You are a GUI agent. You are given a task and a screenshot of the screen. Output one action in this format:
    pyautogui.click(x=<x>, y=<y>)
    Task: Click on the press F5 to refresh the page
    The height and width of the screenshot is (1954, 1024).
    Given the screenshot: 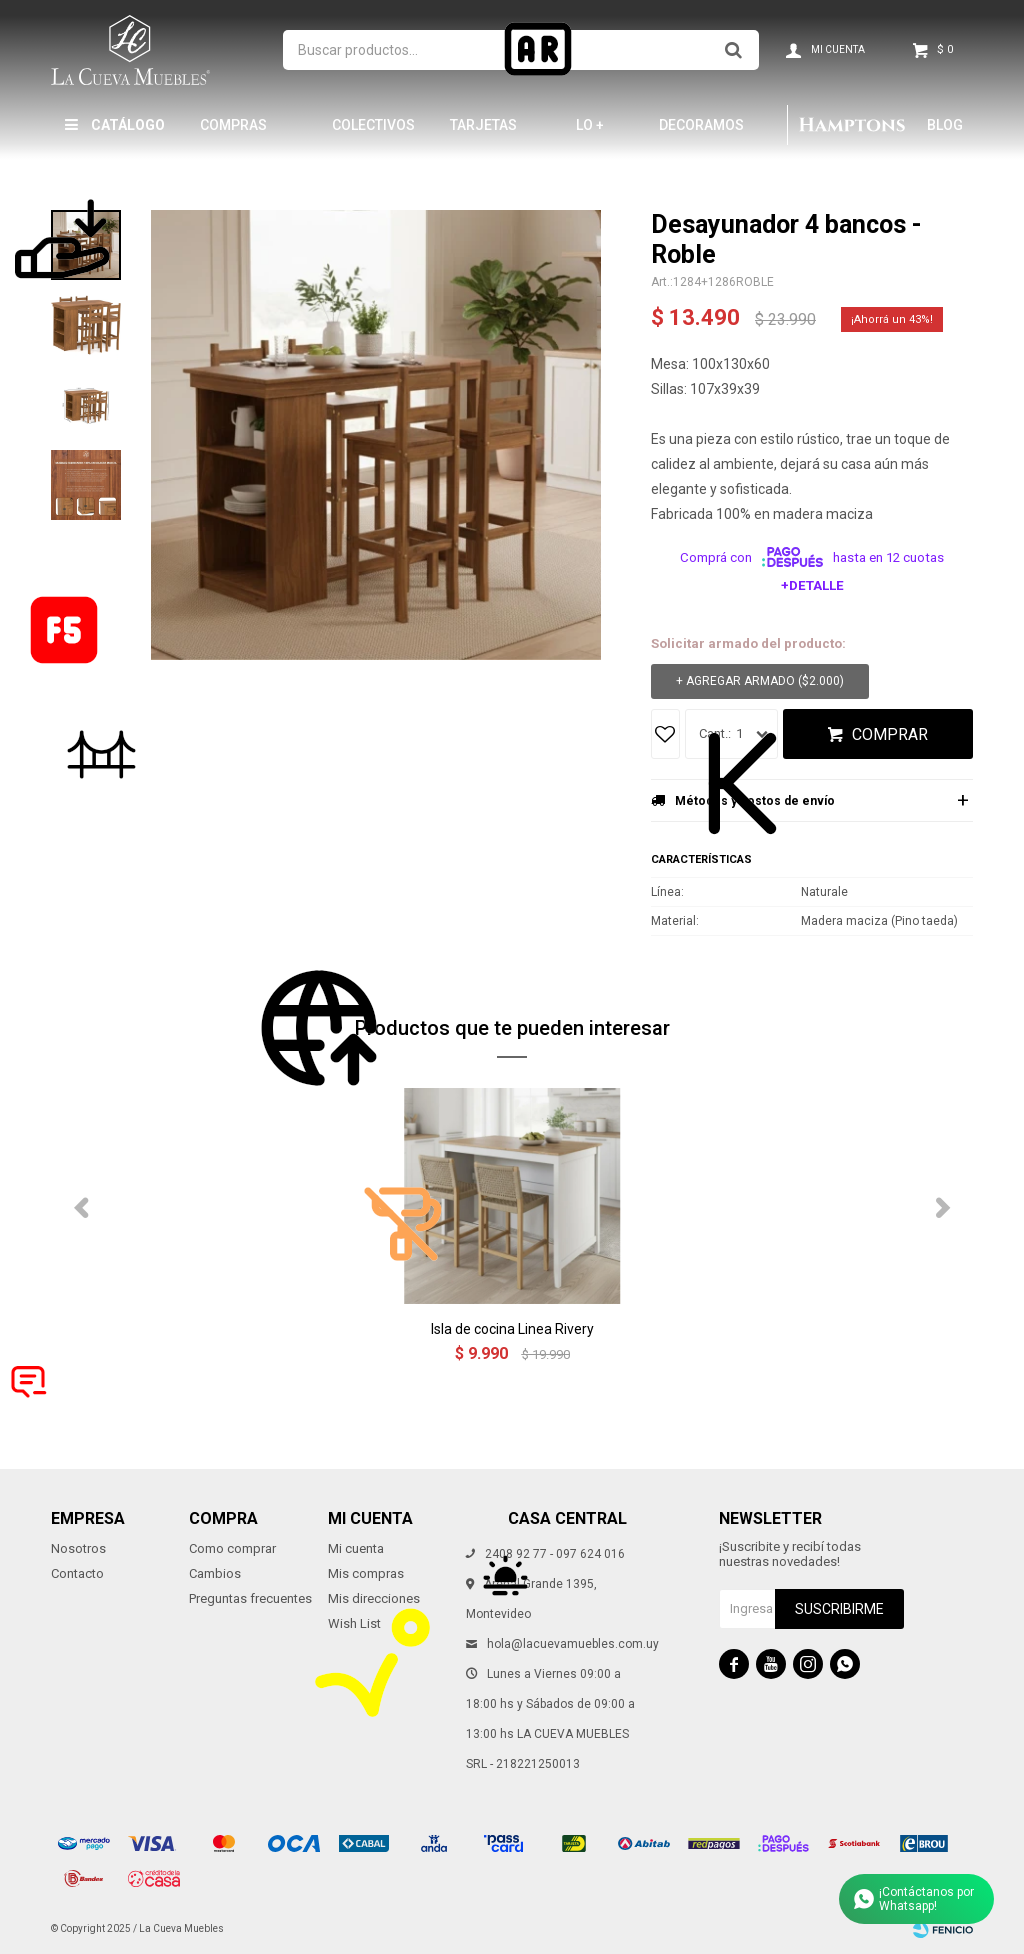 What is the action you would take?
    pyautogui.click(x=64, y=630)
    